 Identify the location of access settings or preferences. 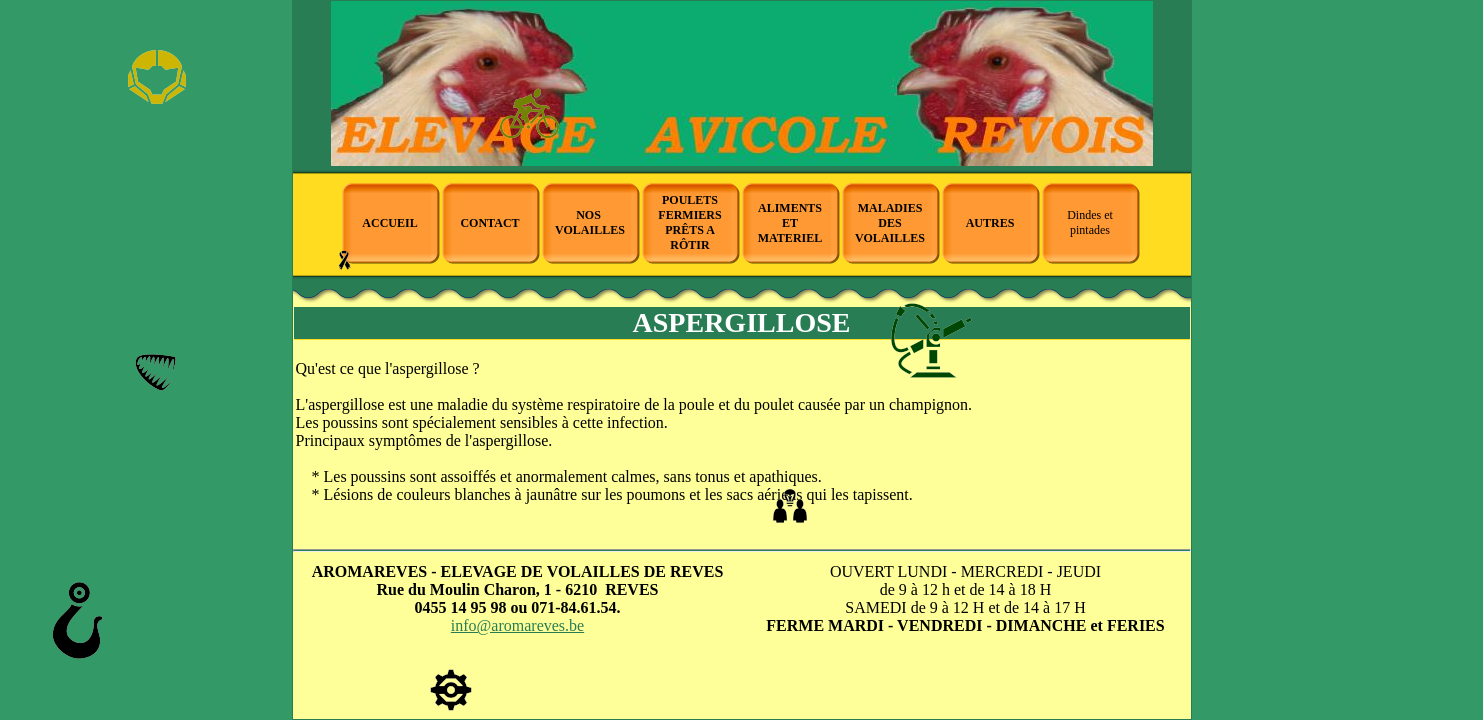
(451, 690).